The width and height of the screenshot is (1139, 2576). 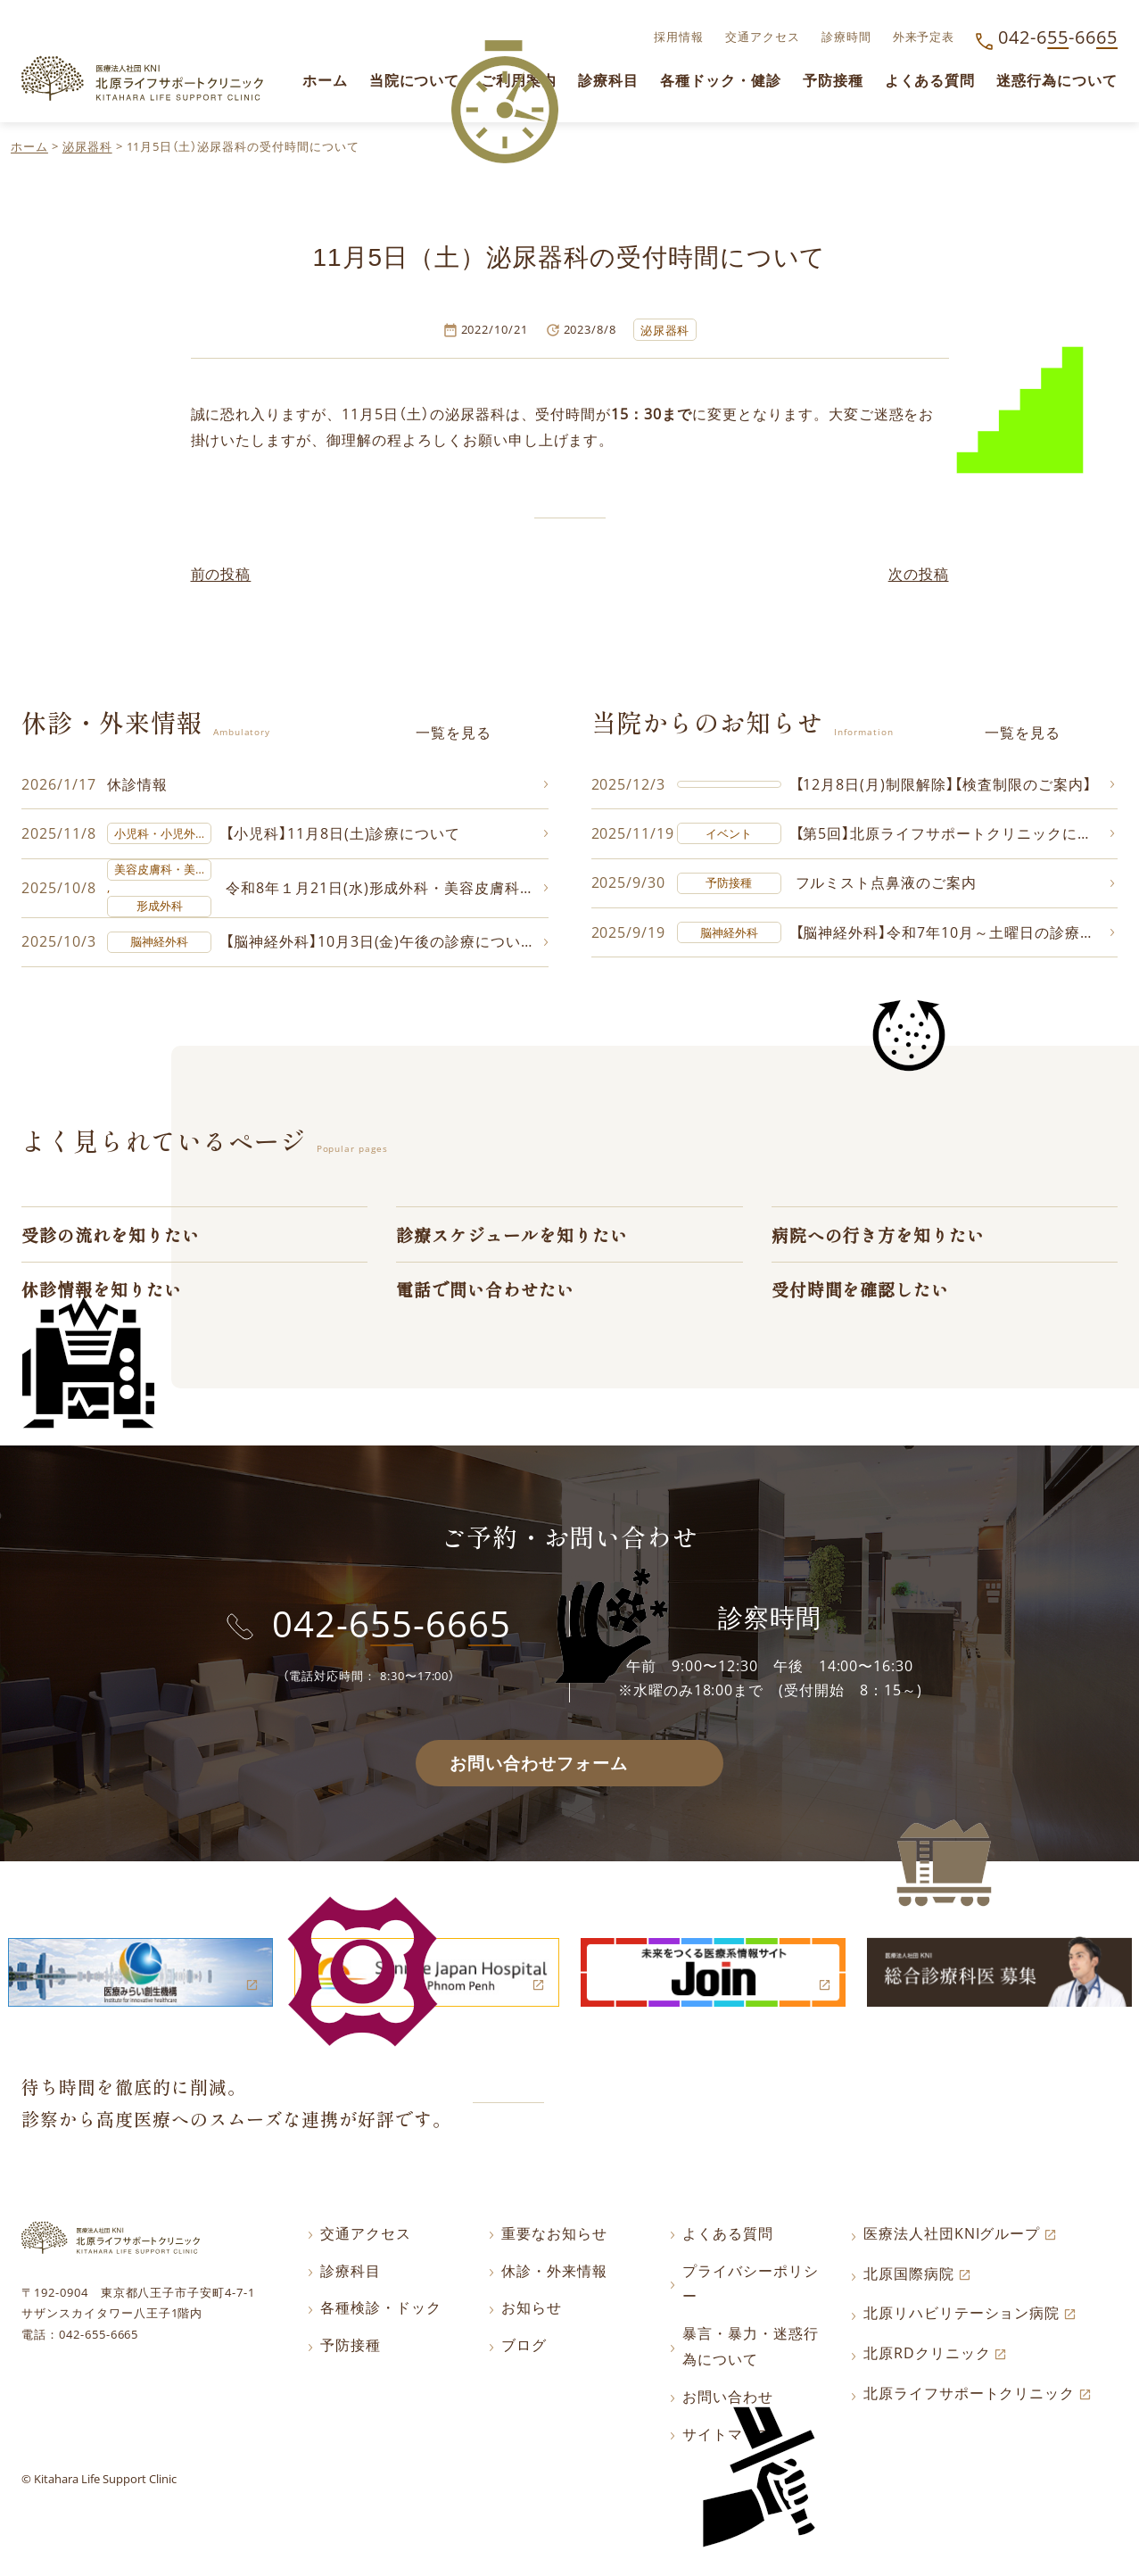 I want to click on cast an ice or frost spell, so click(x=612, y=1625).